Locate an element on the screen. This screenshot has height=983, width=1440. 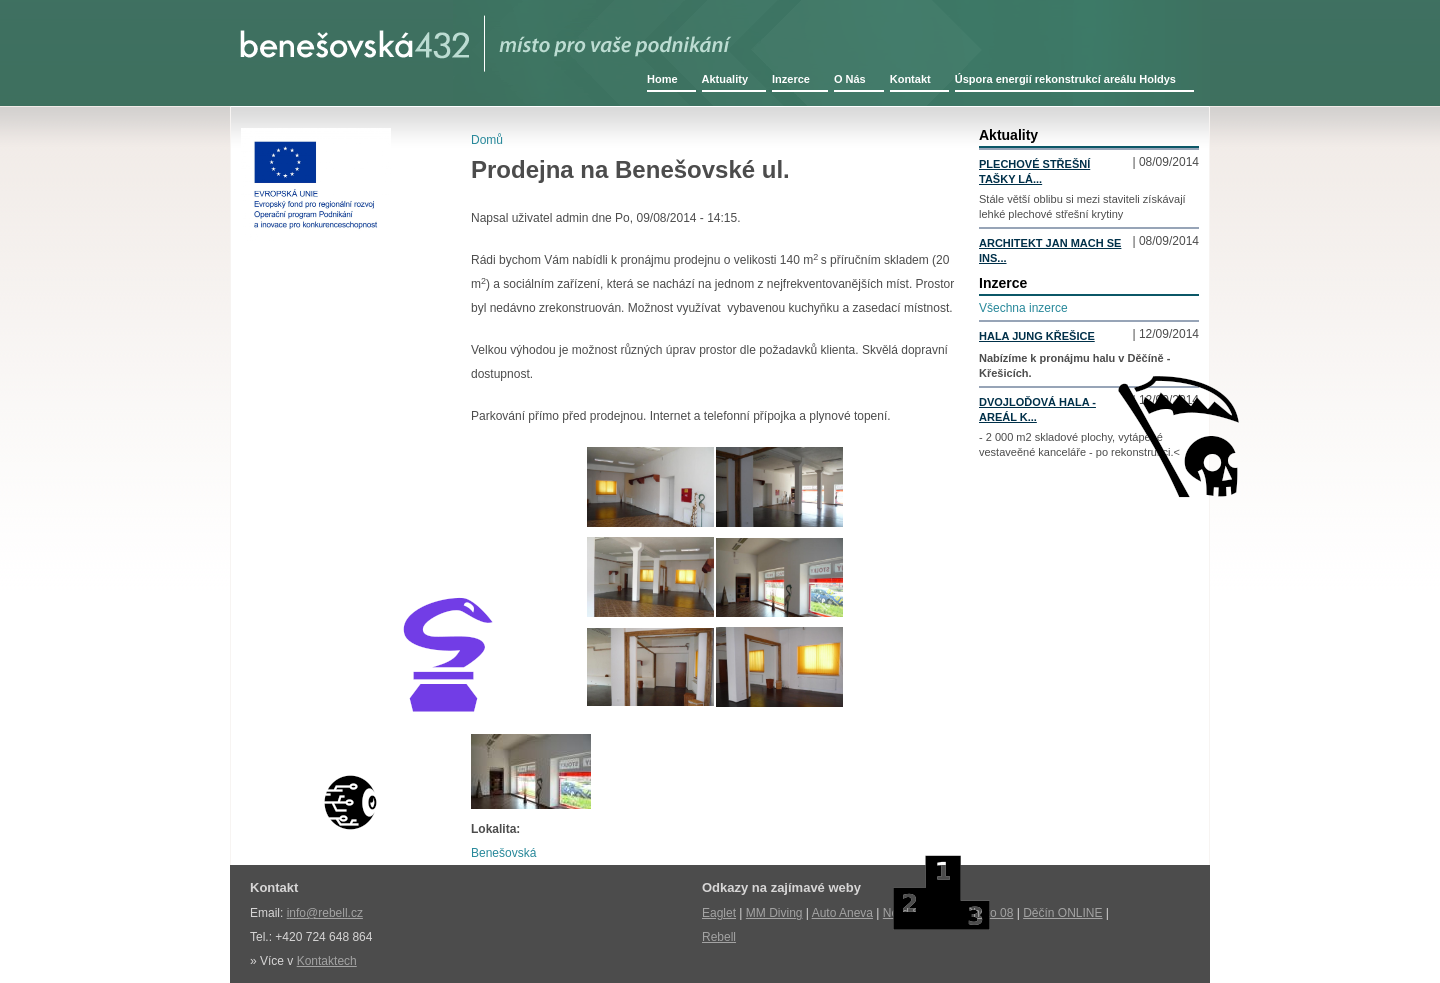
death or game over state indicator is located at coordinates (1179, 436).